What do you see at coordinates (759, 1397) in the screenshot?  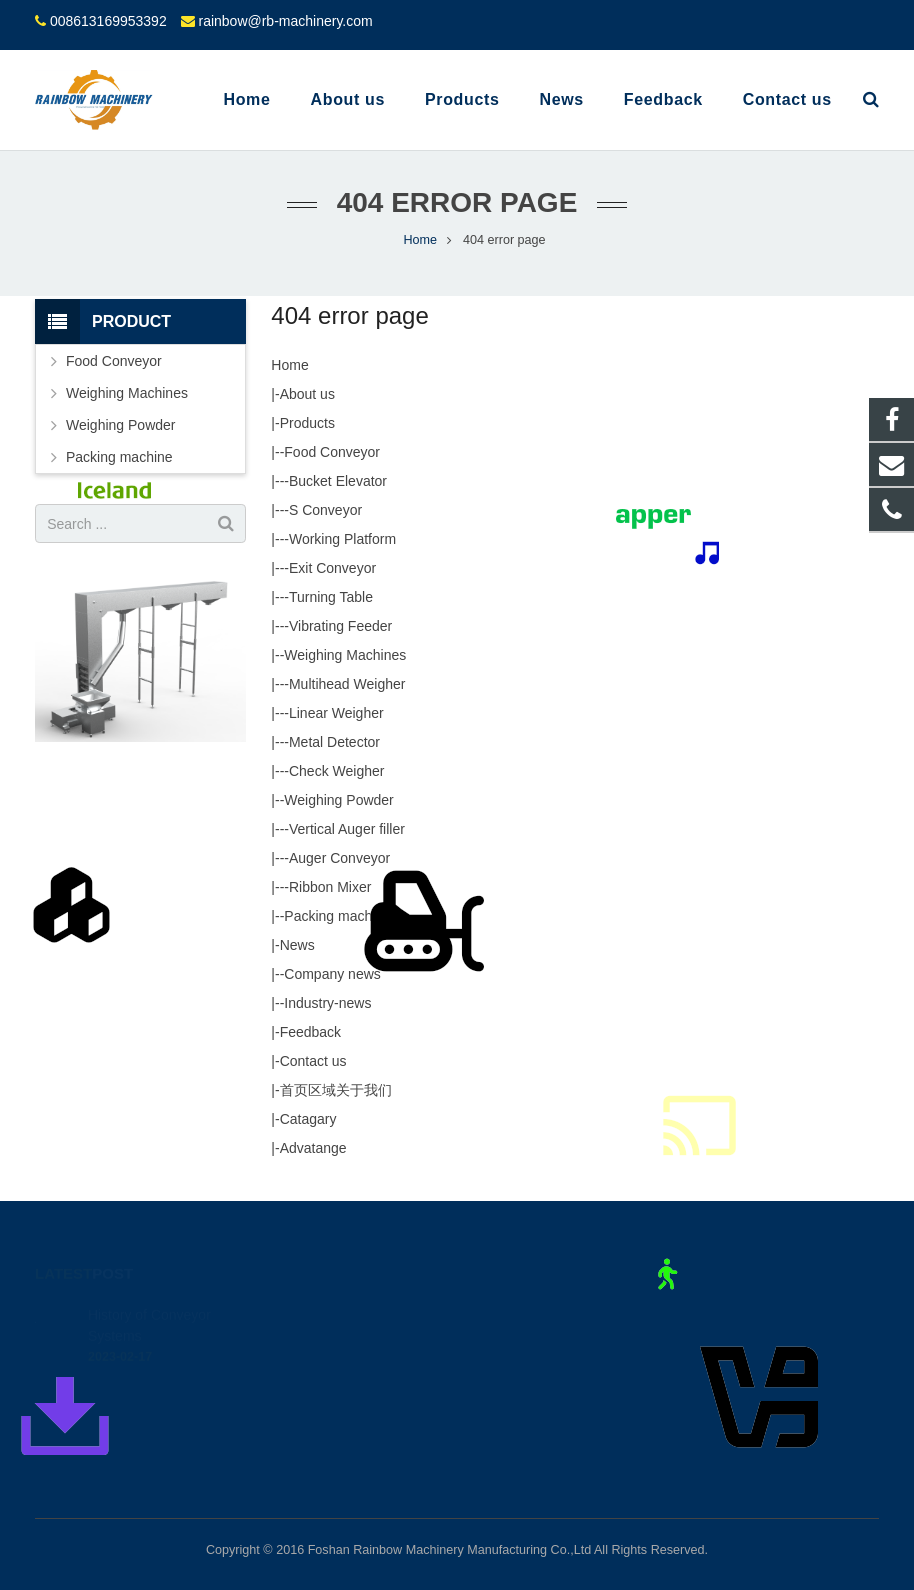 I see `open VirtualBox virtual machine manager` at bounding box center [759, 1397].